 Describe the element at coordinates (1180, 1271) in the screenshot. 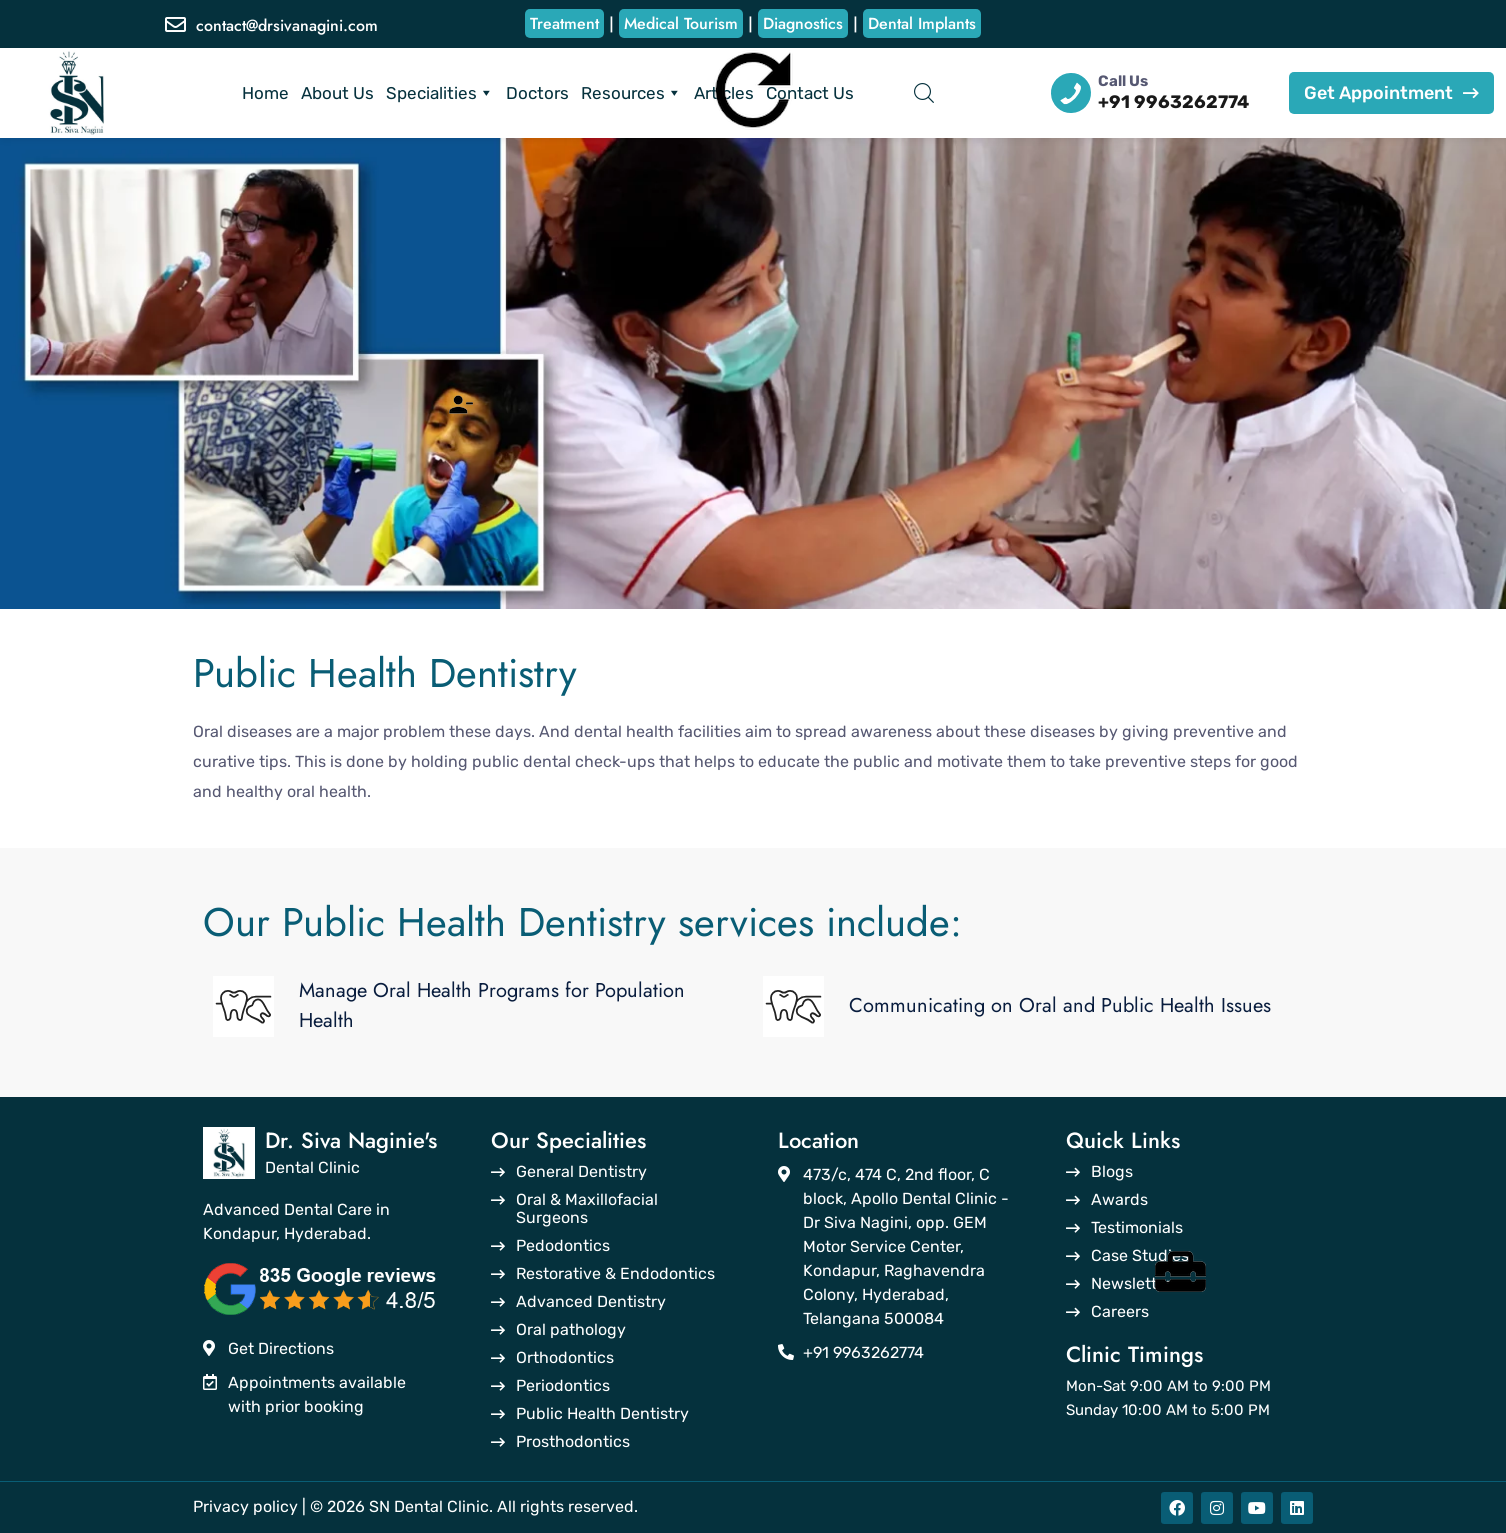

I see `access home repair services` at that location.